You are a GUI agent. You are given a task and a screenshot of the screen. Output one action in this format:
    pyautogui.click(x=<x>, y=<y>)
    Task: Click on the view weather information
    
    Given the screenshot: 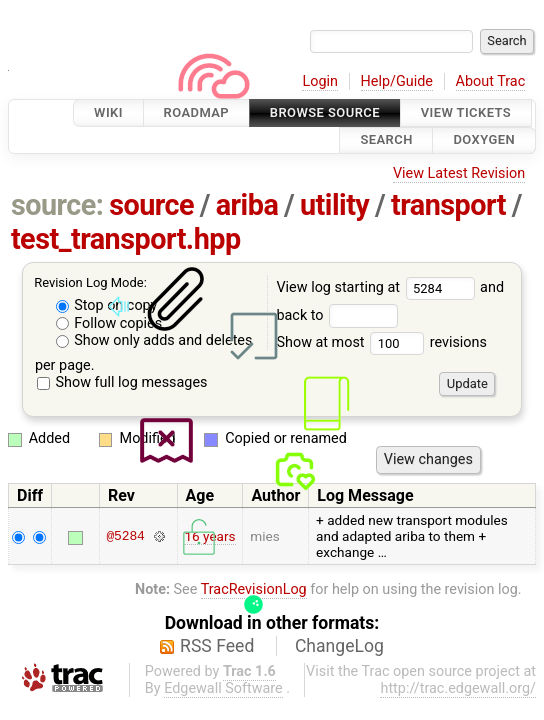 What is the action you would take?
    pyautogui.click(x=214, y=75)
    